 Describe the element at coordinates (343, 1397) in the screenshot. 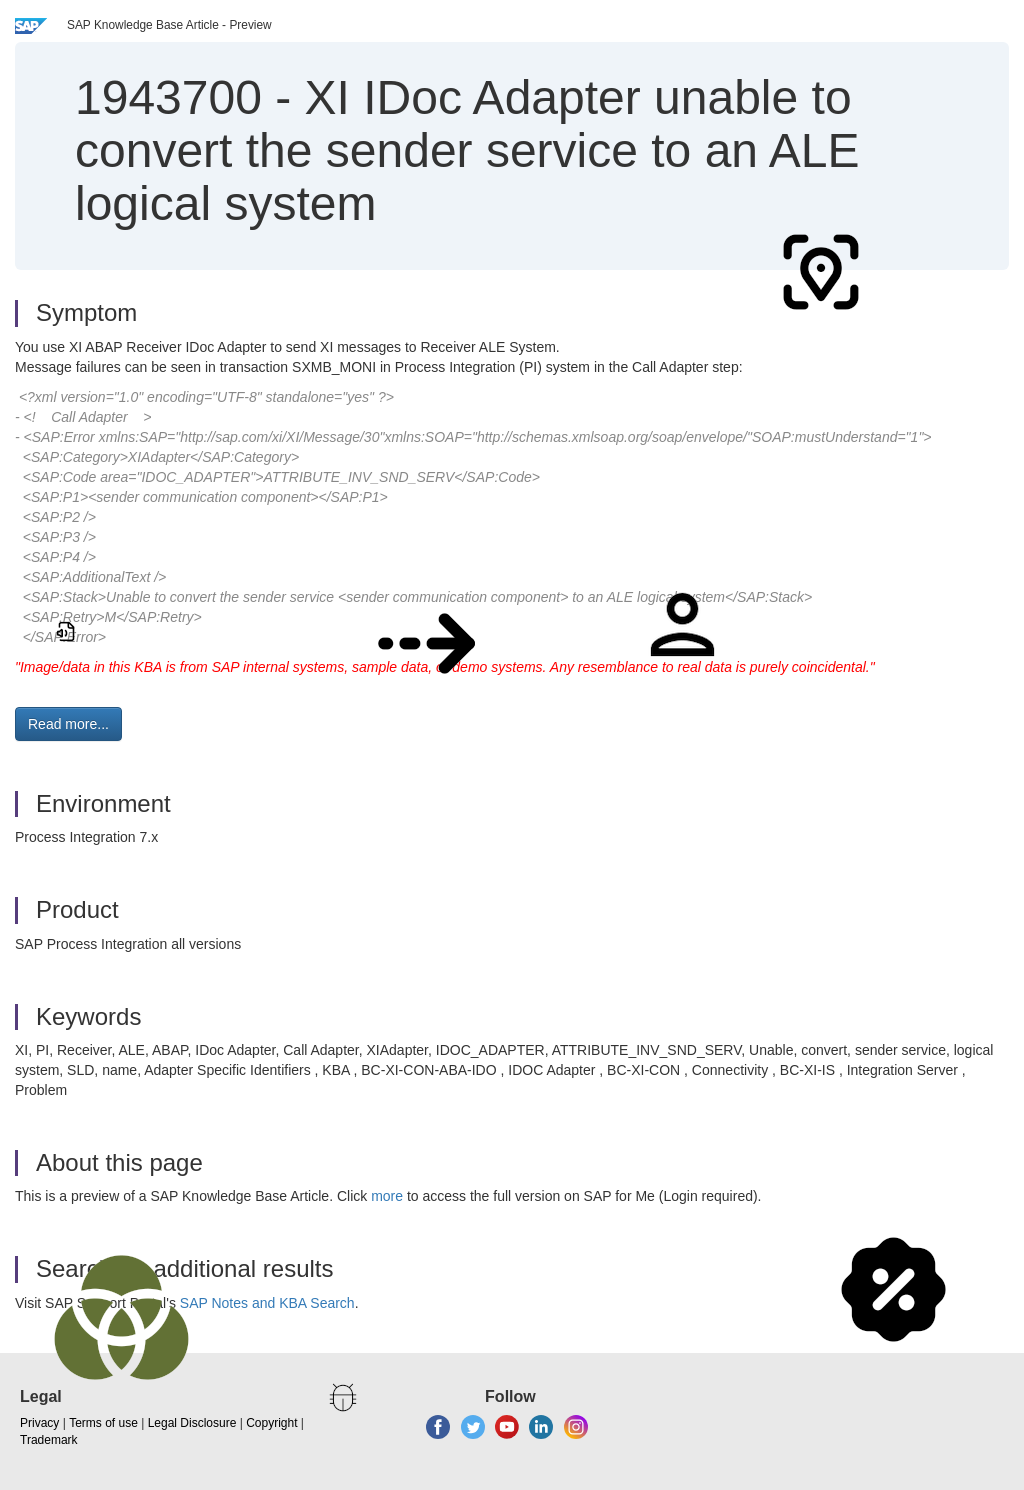

I see `report a bug or issue` at that location.